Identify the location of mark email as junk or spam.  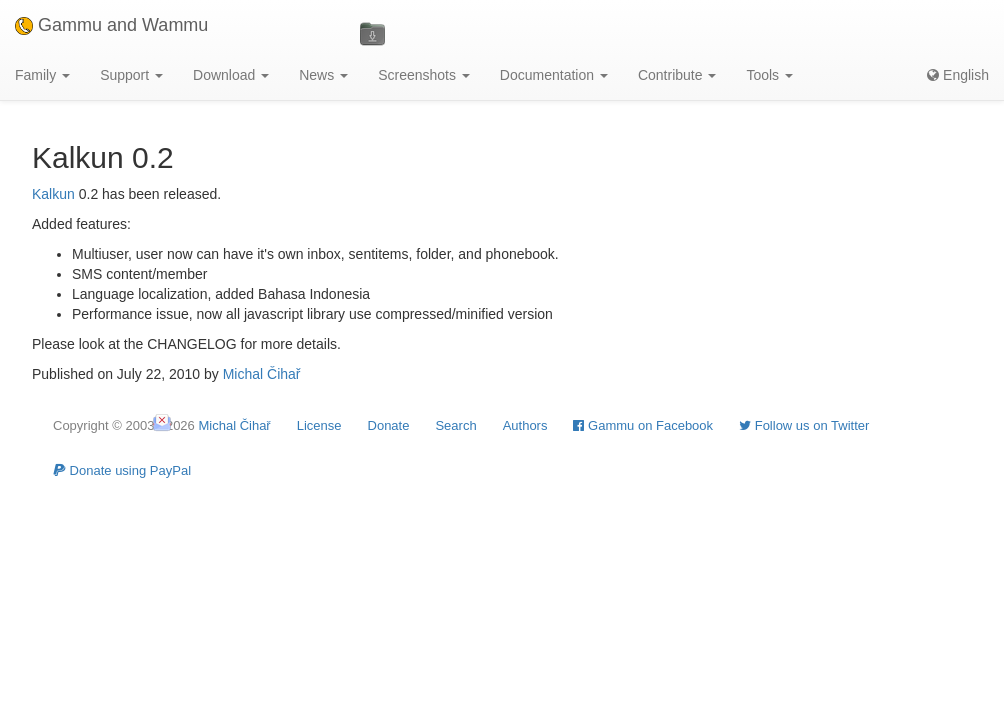
(162, 423).